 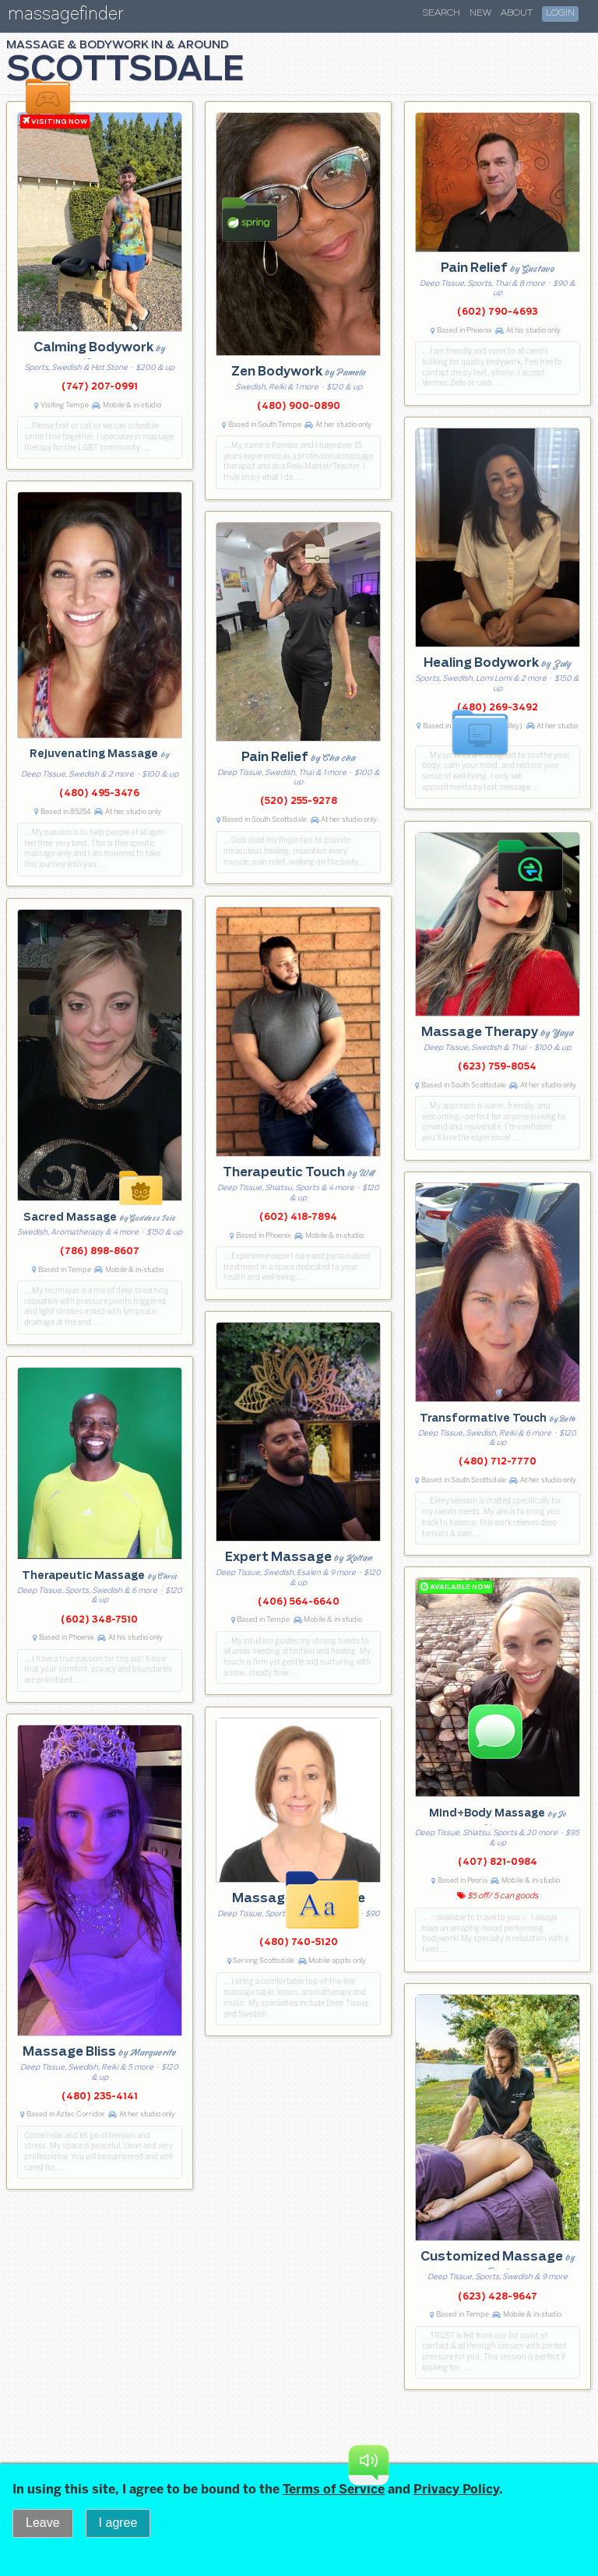 I want to click on open your games folder, so click(x=47, y=96).